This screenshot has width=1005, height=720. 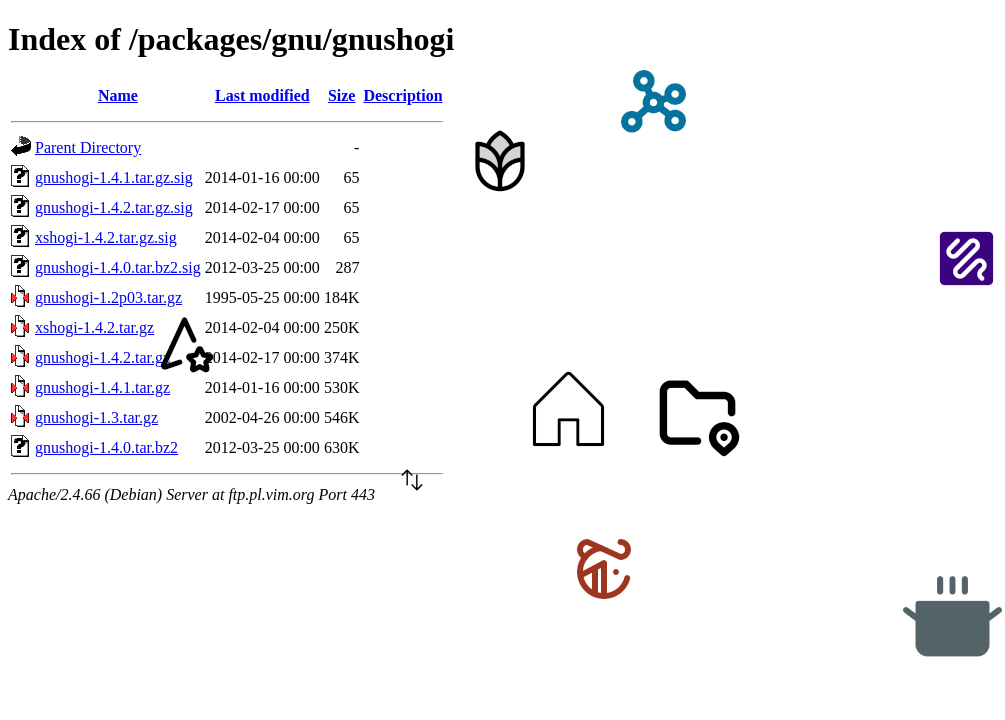 What do you see at coordinates (966, 258) in the screenshot?
I see `access freehand drawing or annotation tools` at bounding box center [966, 258].